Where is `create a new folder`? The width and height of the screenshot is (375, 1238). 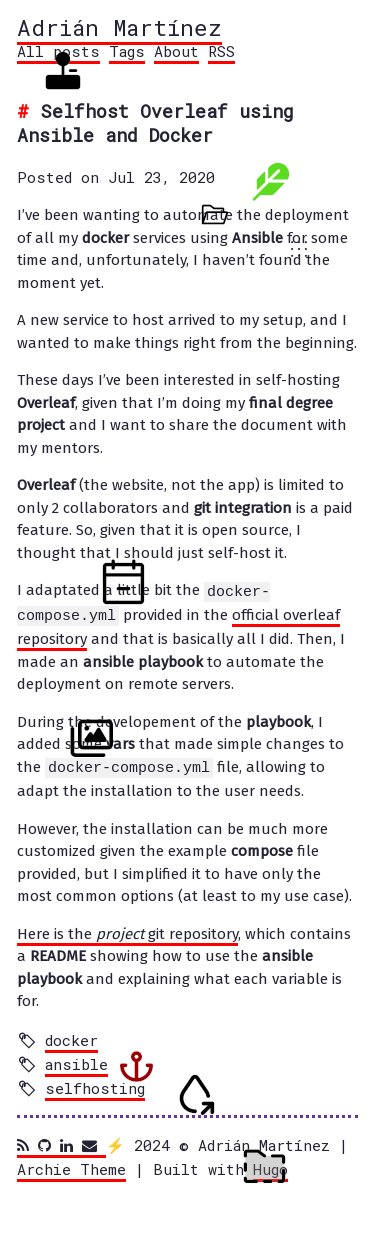 create a new folder is located at coordinates (264, 1165).